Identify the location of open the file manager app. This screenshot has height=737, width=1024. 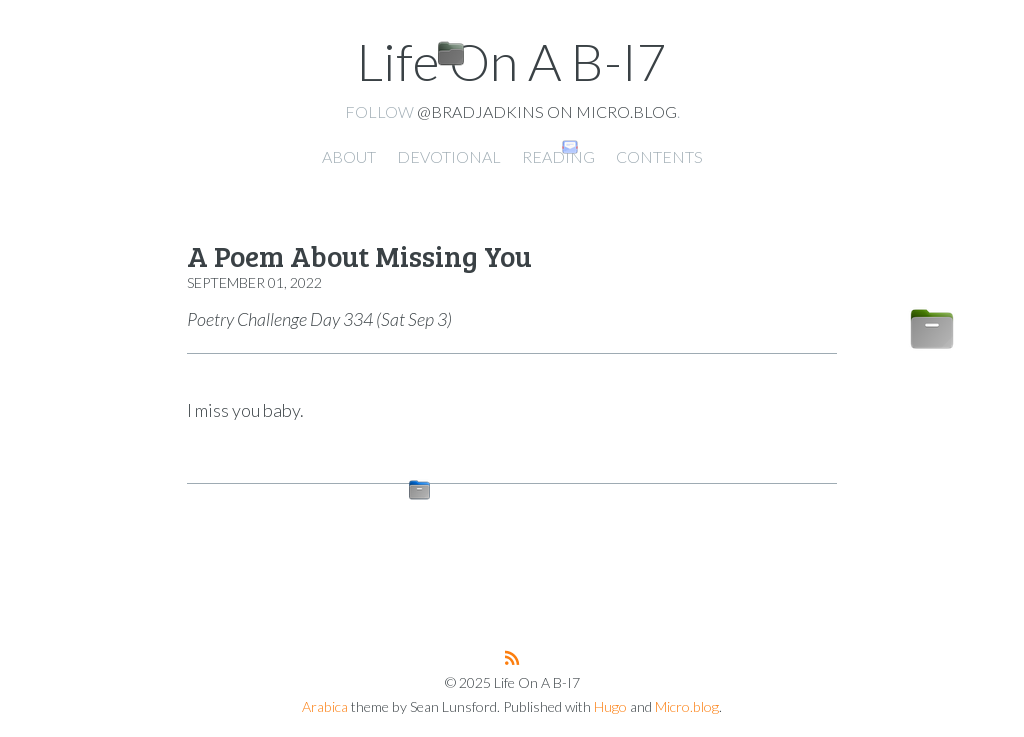
(932, 329).